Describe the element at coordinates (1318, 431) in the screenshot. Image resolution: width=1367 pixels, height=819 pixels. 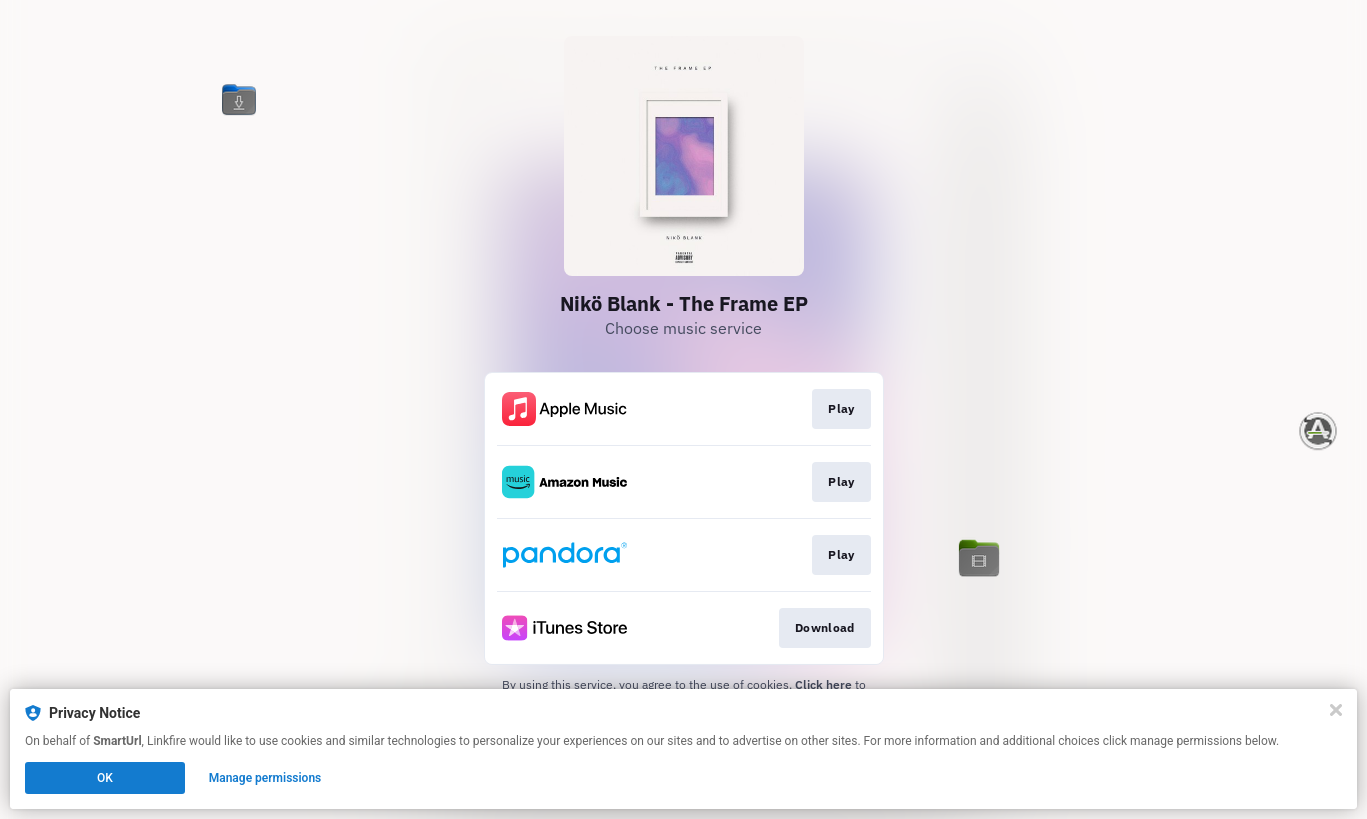
I see `open the software update manager` at that location.